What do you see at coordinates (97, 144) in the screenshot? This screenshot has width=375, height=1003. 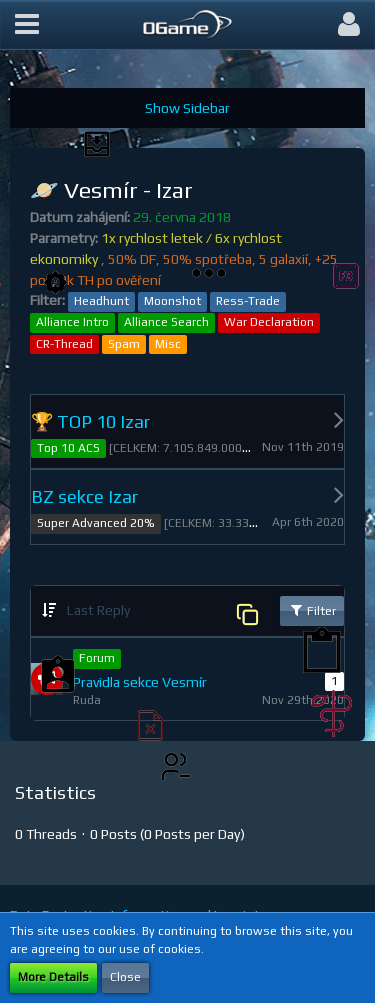 I see `move message to inbox` at bounding box center [97, 144].